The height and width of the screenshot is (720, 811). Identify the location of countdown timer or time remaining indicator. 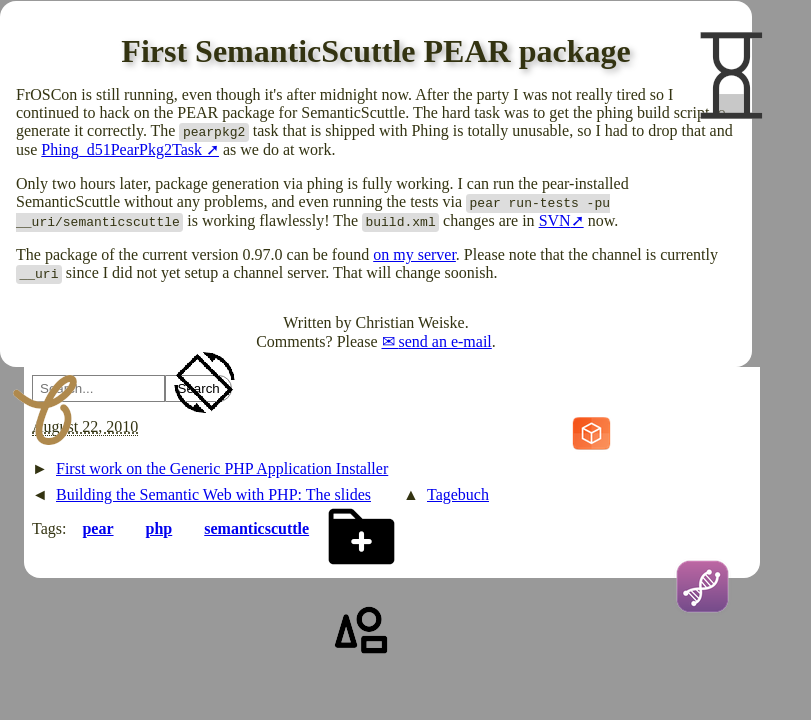
(731, 75).